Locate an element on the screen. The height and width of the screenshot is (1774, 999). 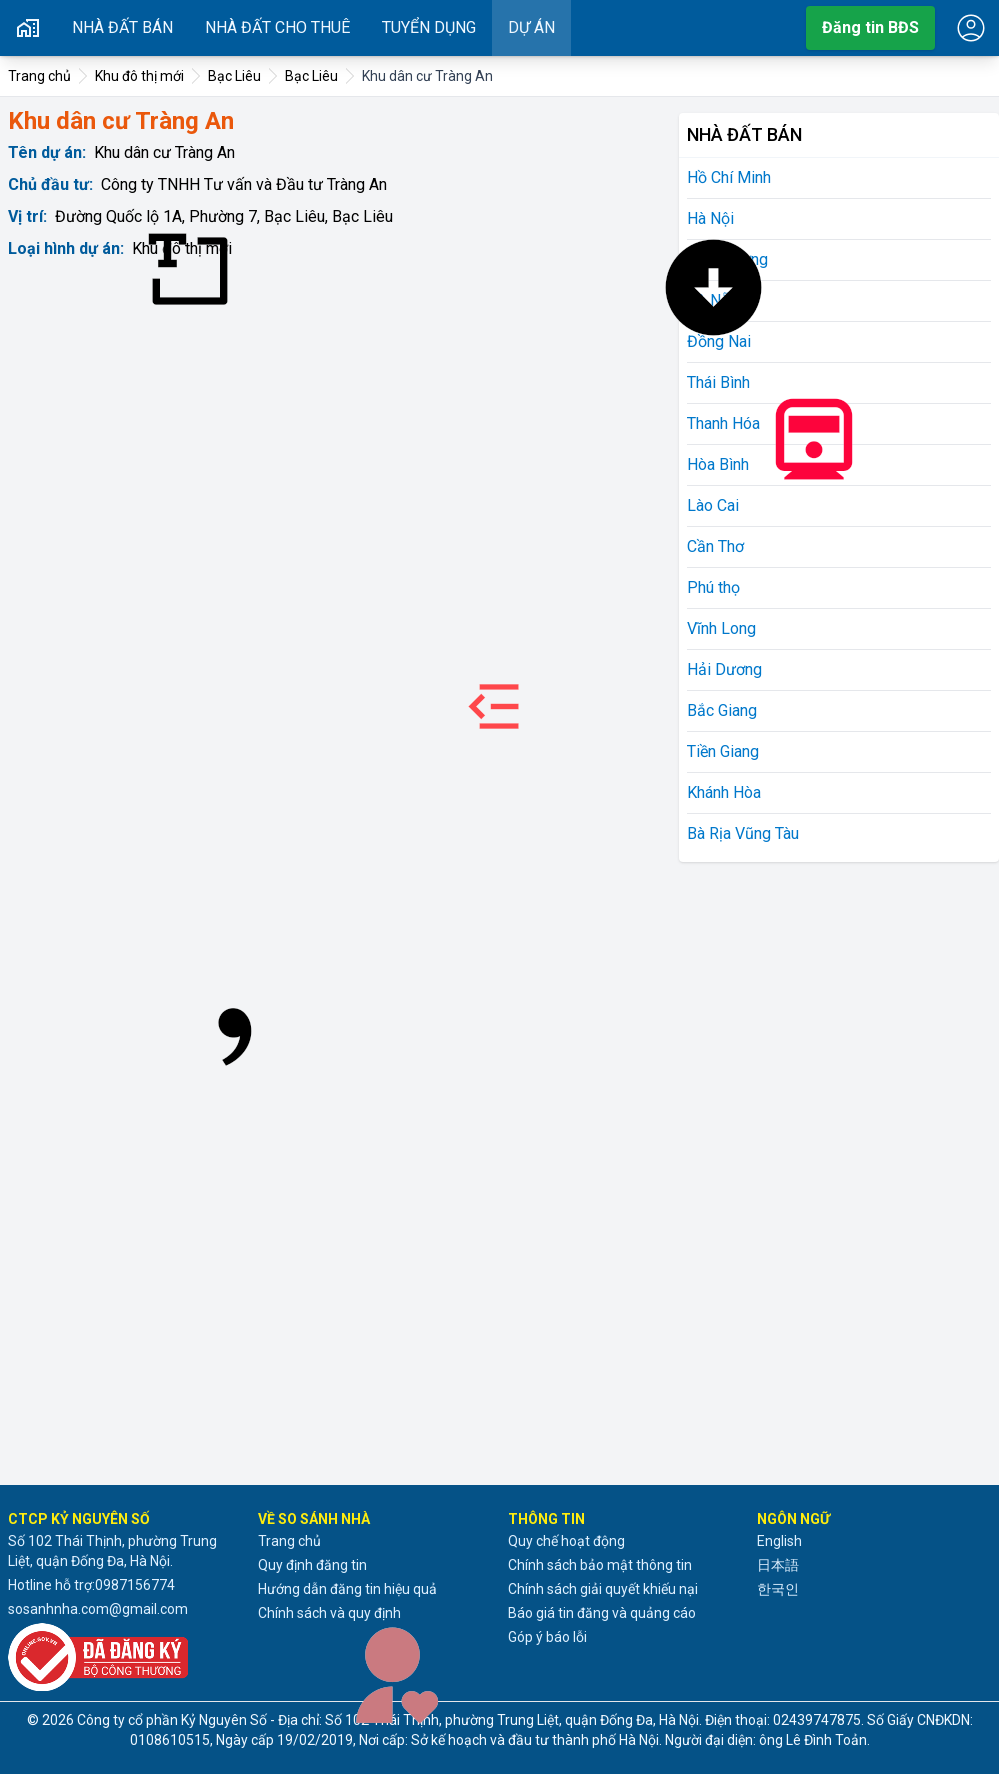
view favorite or loved contacts is located at coordinates (392, 1677).